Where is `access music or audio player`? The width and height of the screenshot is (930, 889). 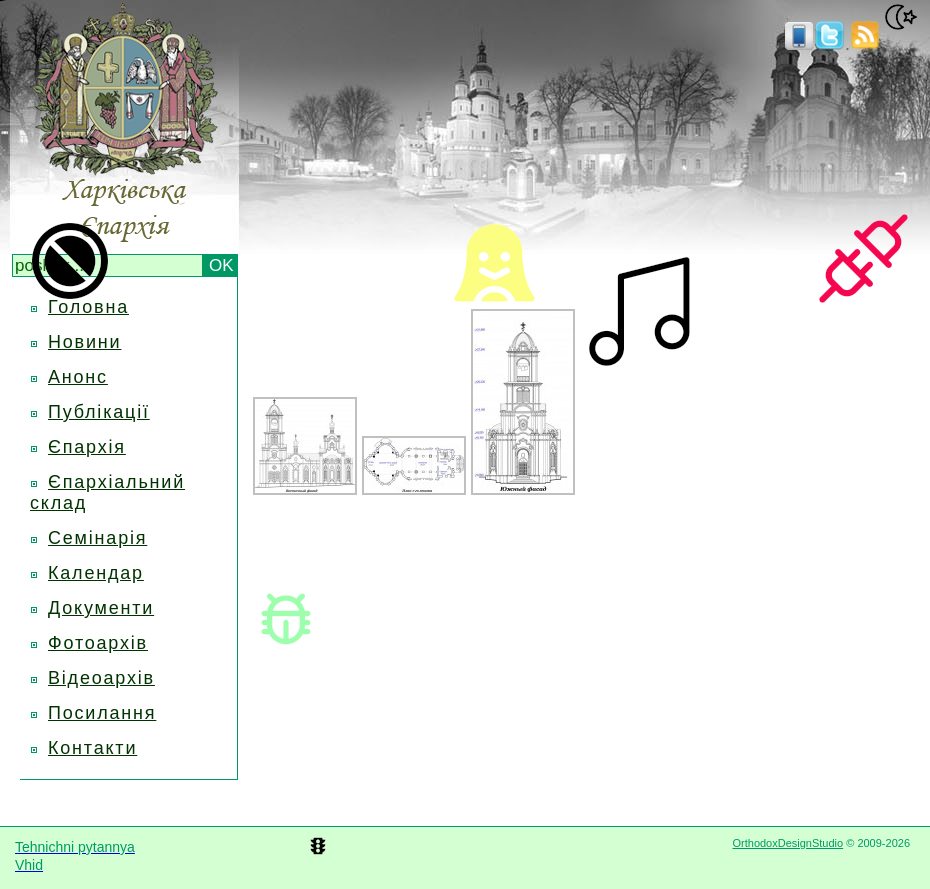 access music or audio player is located at coordinates (645, 313).